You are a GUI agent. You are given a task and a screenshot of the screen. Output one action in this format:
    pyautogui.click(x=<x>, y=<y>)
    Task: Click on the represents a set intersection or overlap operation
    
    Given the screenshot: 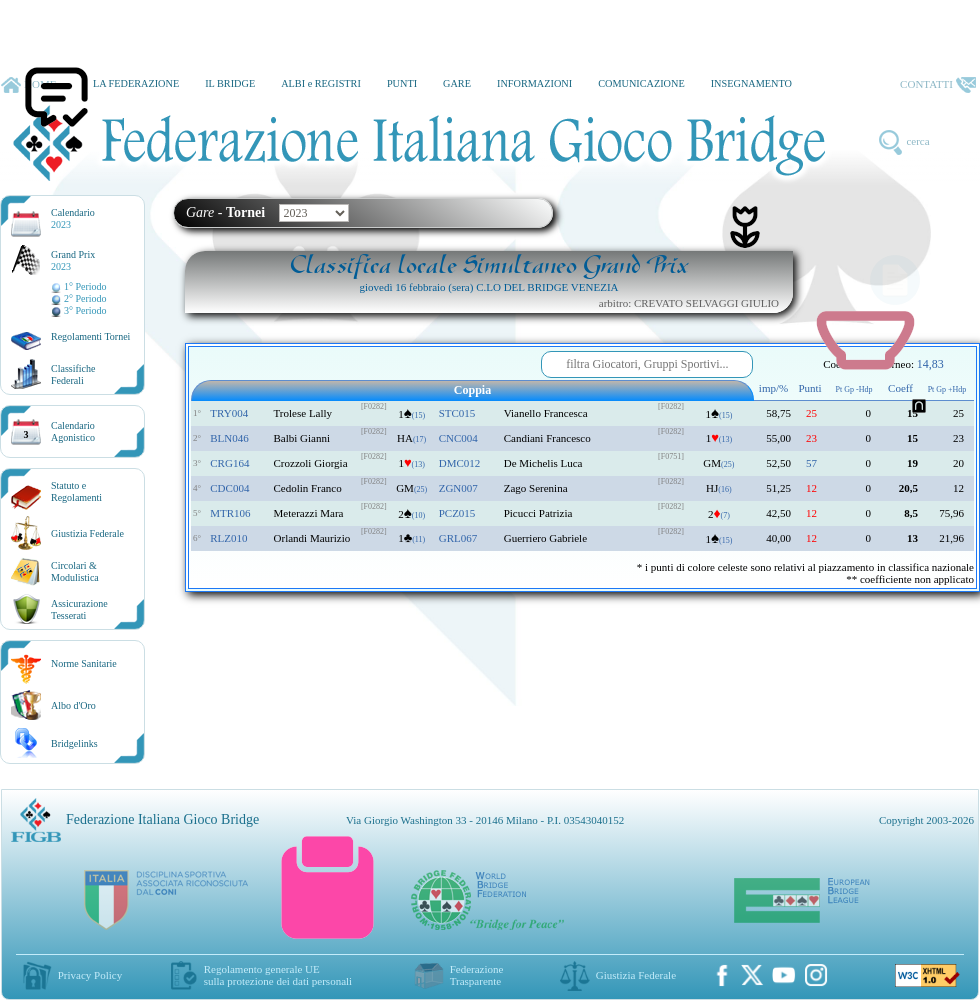 What is the action you would take?
    pyautogui.click(x=919, y=406)
    